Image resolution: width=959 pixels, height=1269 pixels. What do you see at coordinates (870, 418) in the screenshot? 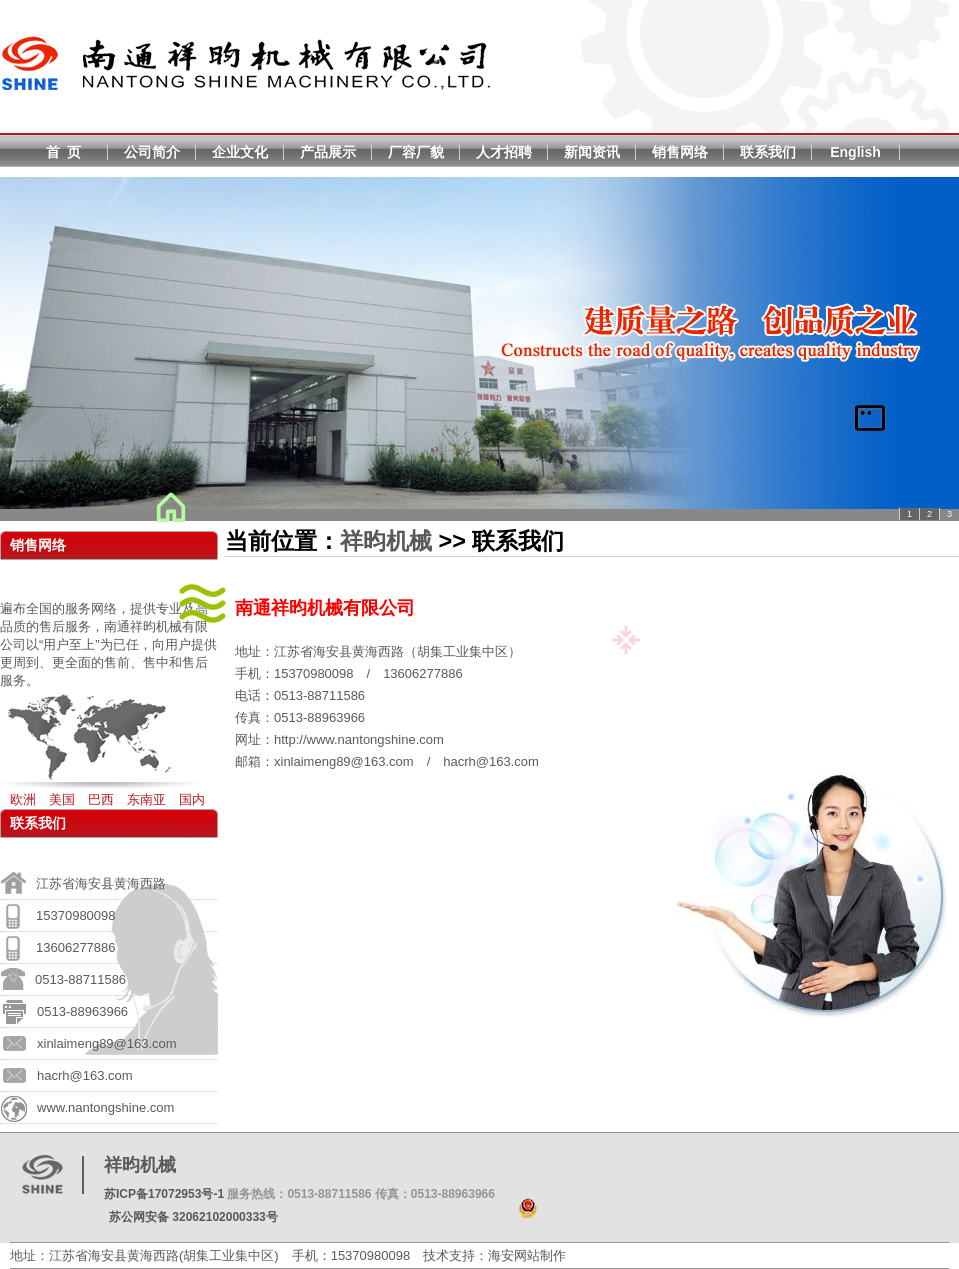
I see `open application window` at bounding box center [870, 418].